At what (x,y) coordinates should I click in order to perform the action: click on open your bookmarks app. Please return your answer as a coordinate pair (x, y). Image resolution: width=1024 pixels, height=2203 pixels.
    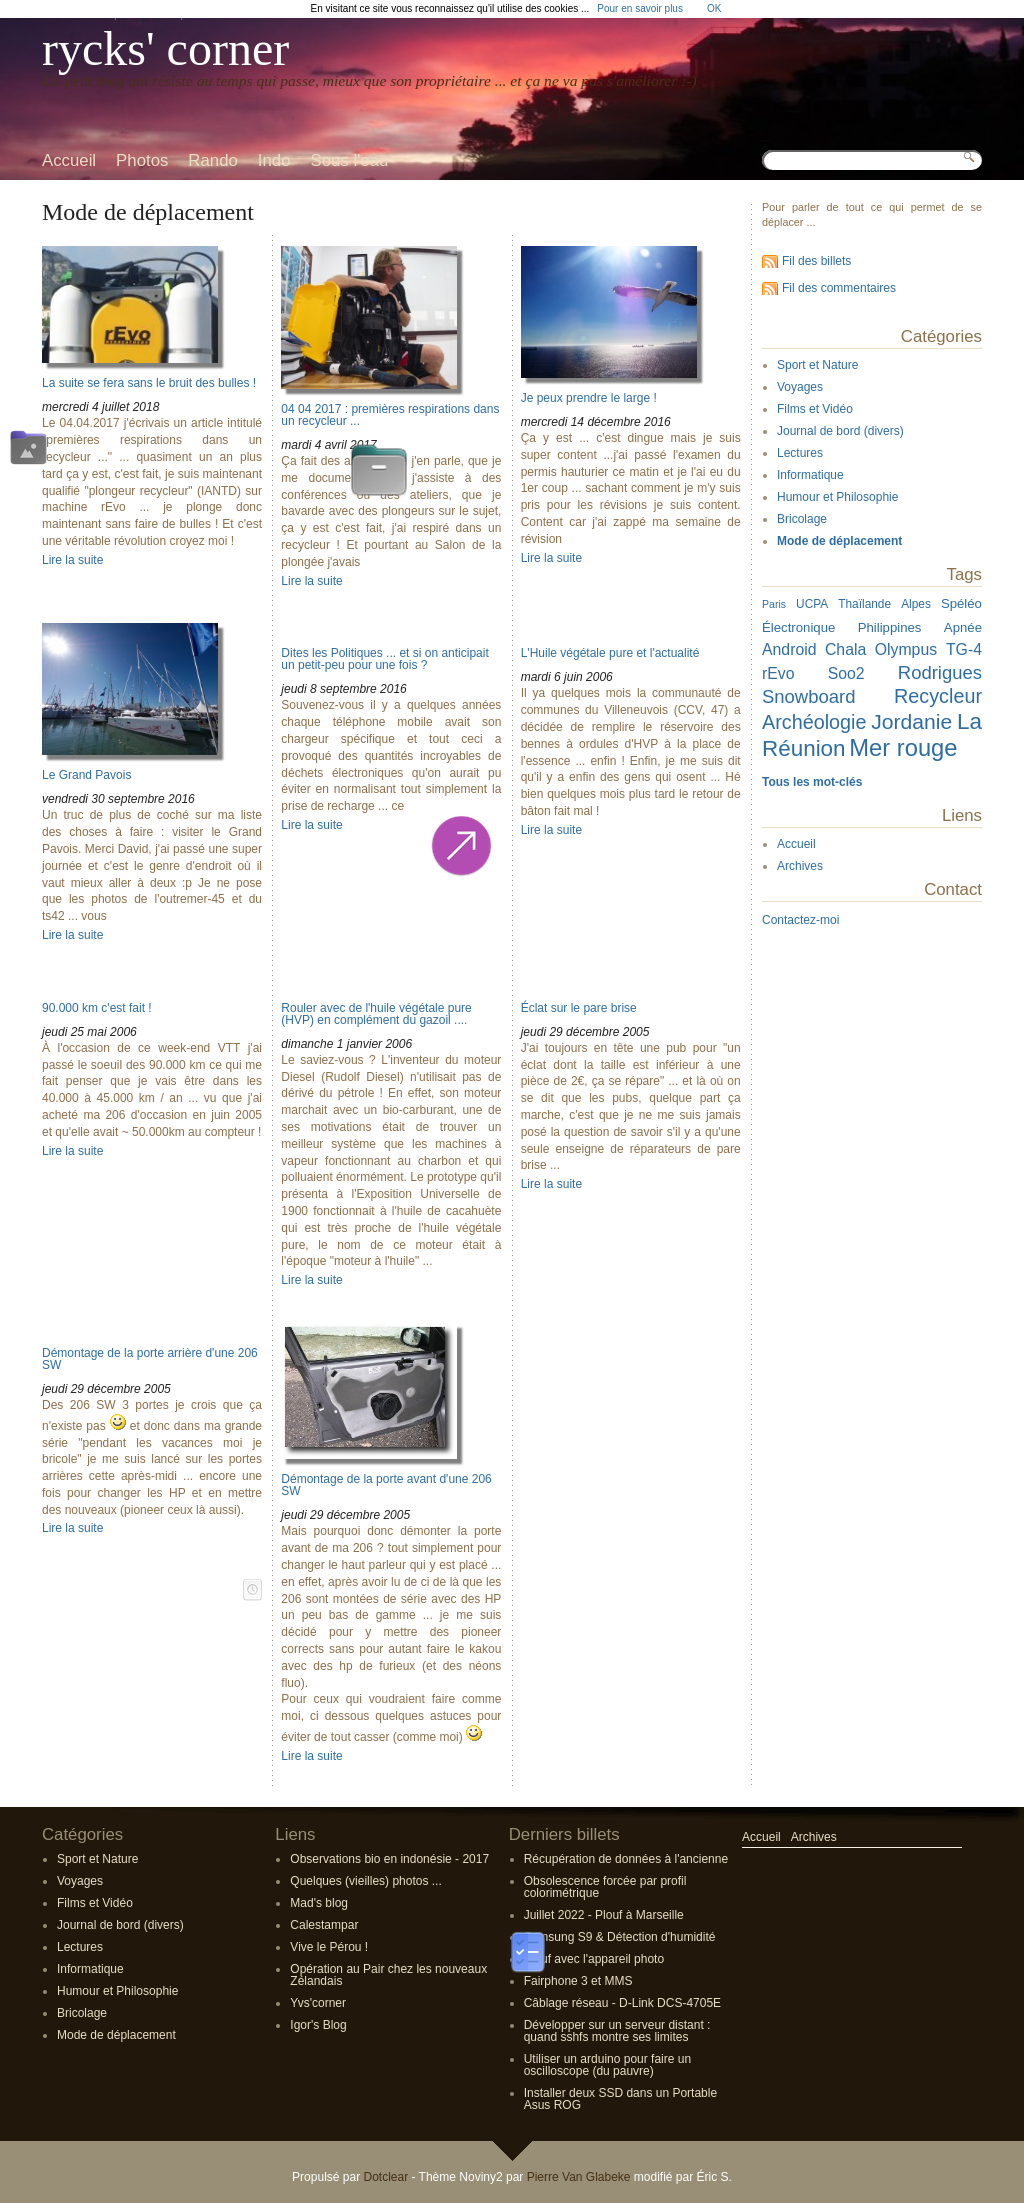
    Looking at the image, I should click on (528, 1952).